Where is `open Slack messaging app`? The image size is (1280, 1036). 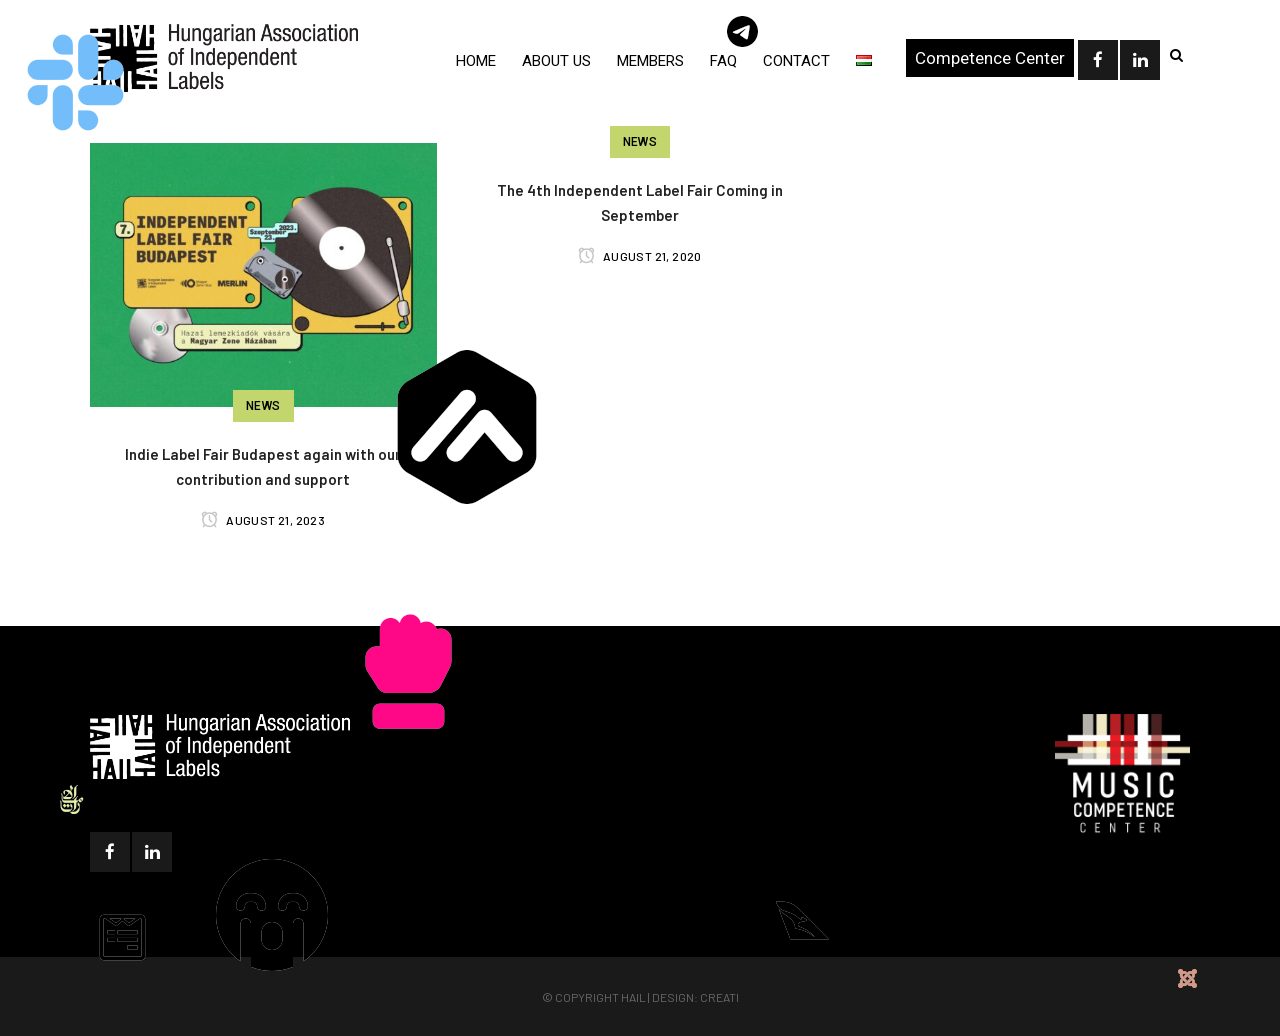 open Slack messaging app is located at coordinates (75, 82).